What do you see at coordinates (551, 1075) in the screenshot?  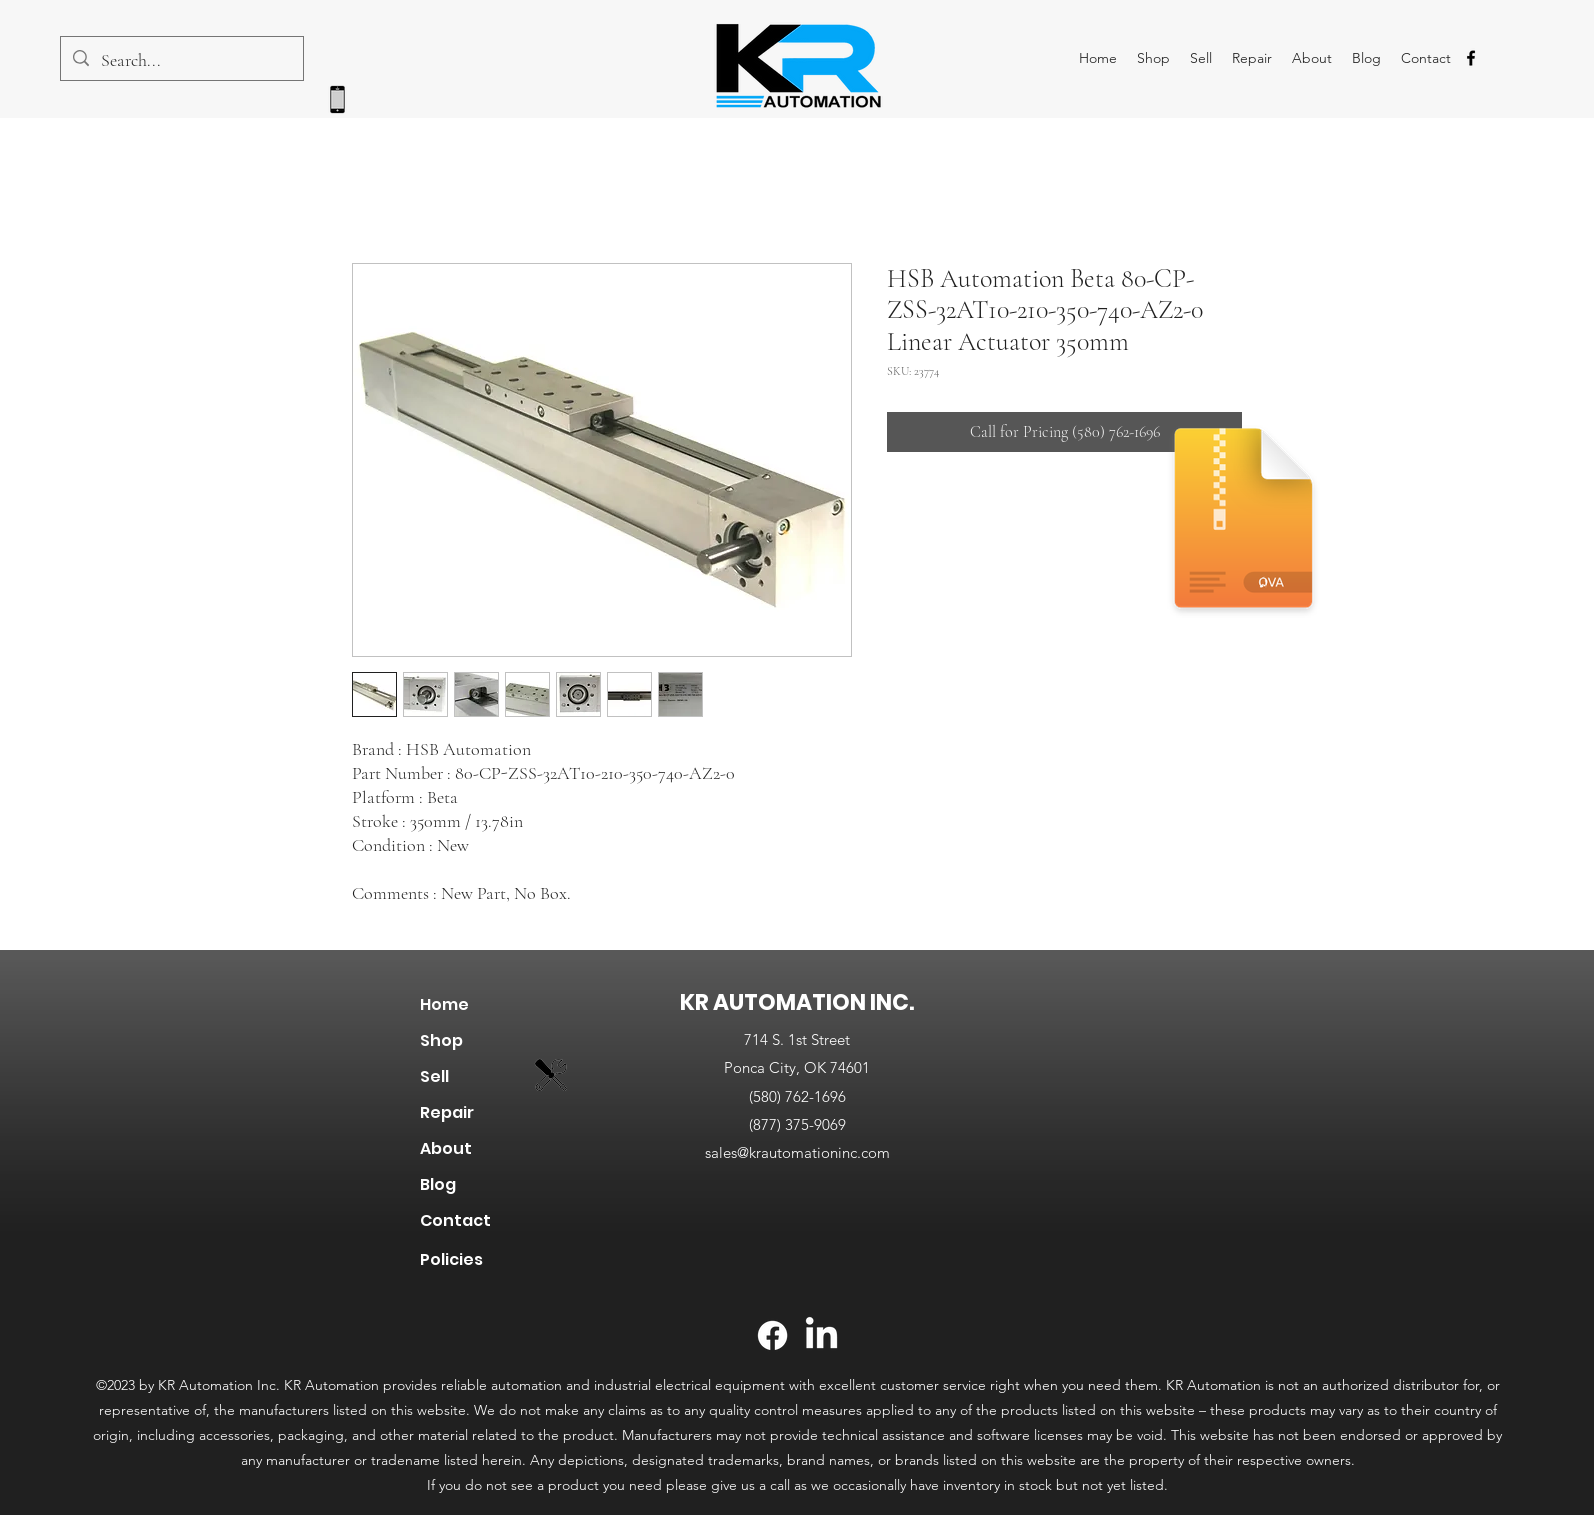 I see `access the utilities folder in the sidebar` at bounding box center [551, 1075].